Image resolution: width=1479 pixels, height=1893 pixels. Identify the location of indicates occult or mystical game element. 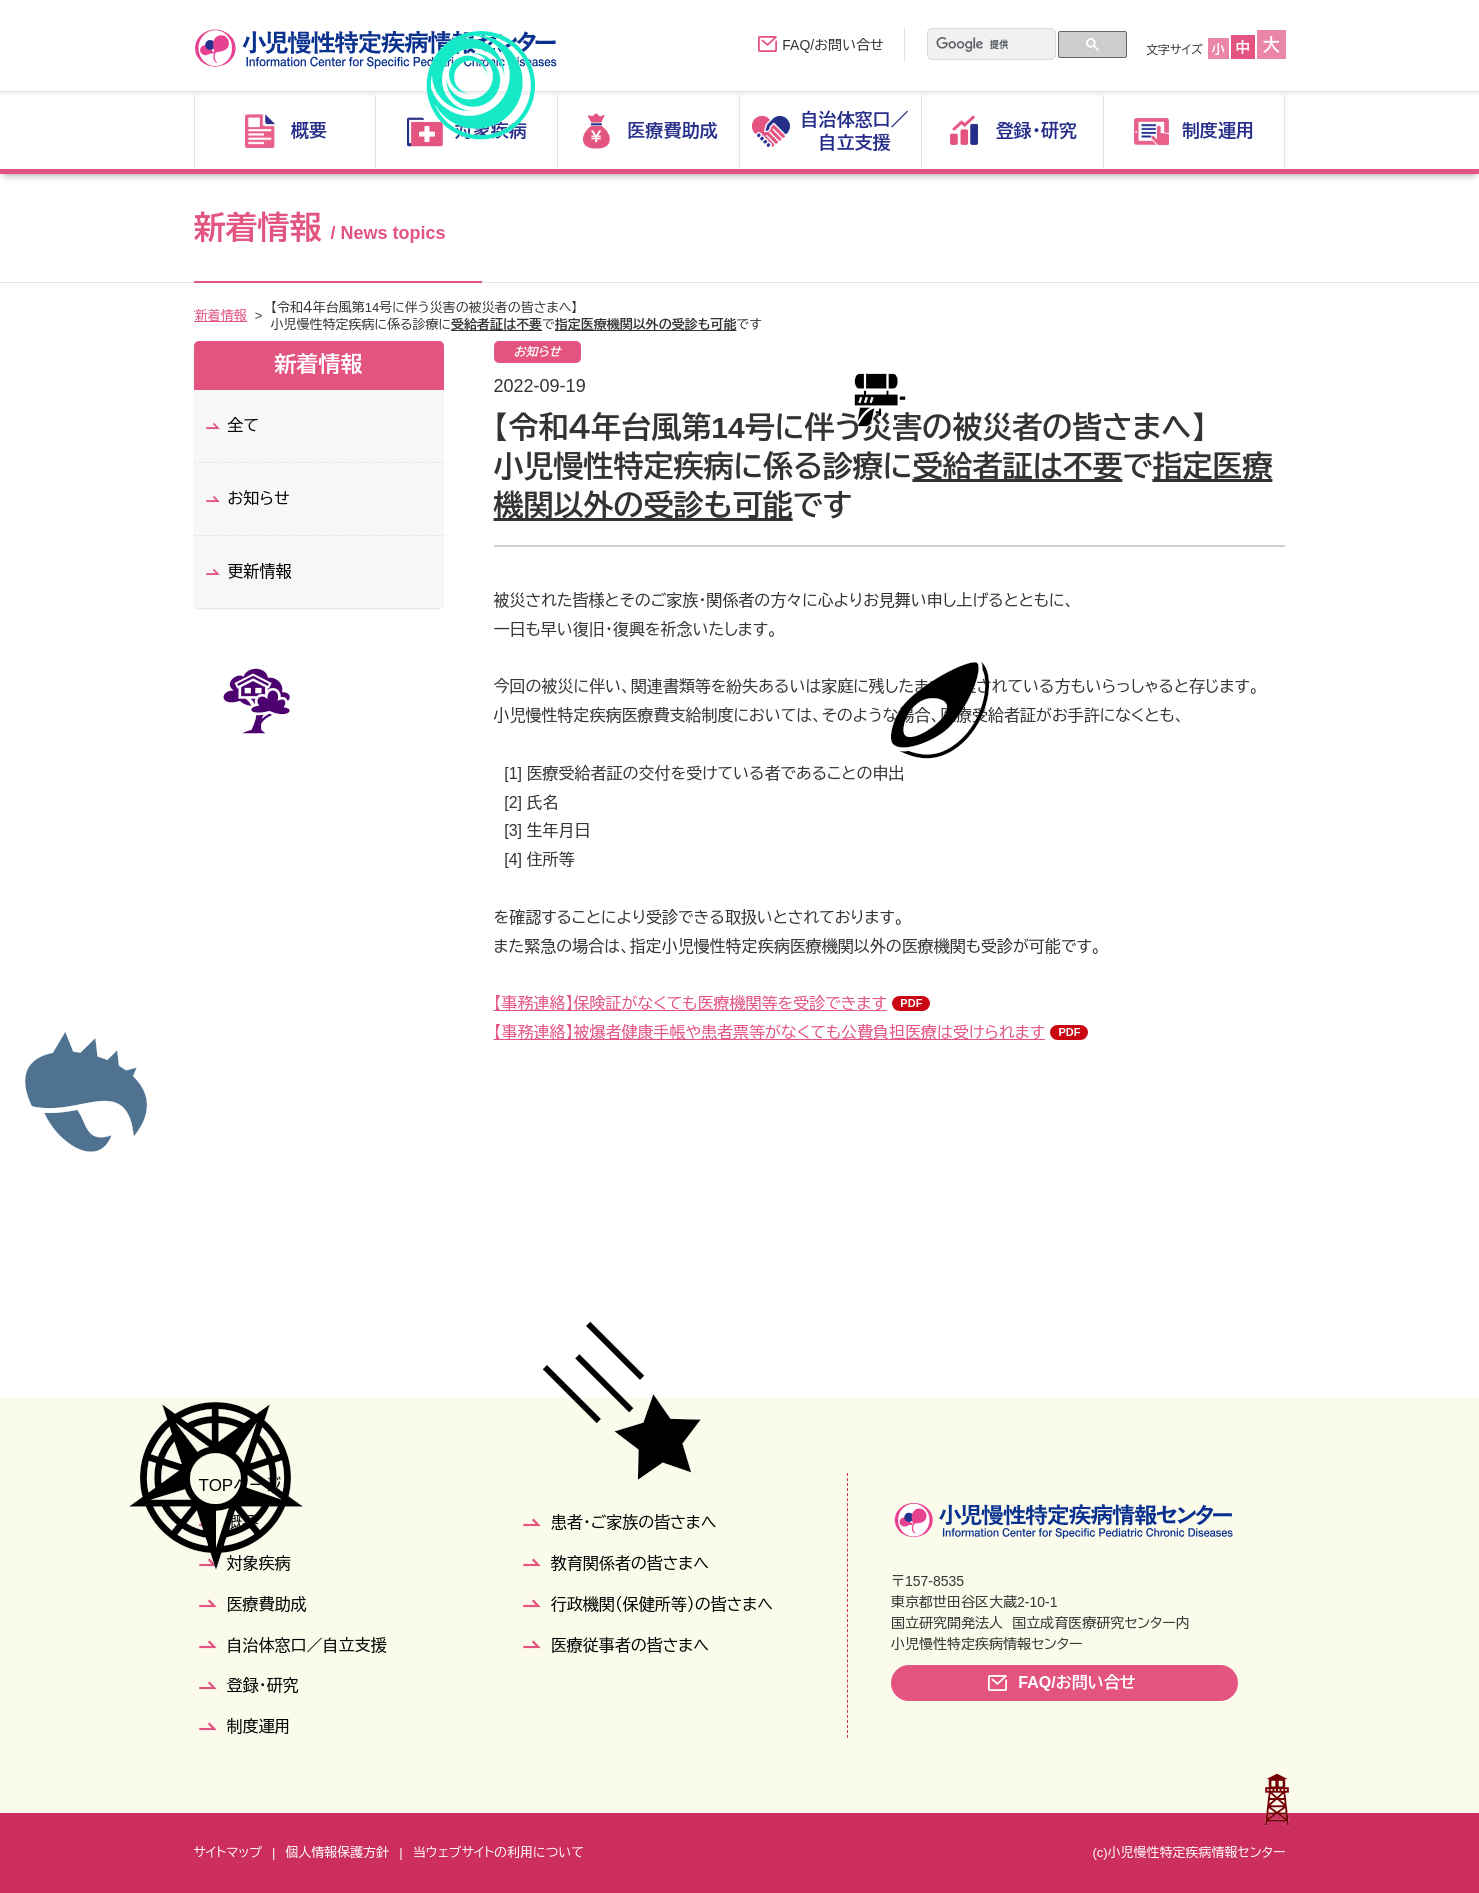
(216, 1486).